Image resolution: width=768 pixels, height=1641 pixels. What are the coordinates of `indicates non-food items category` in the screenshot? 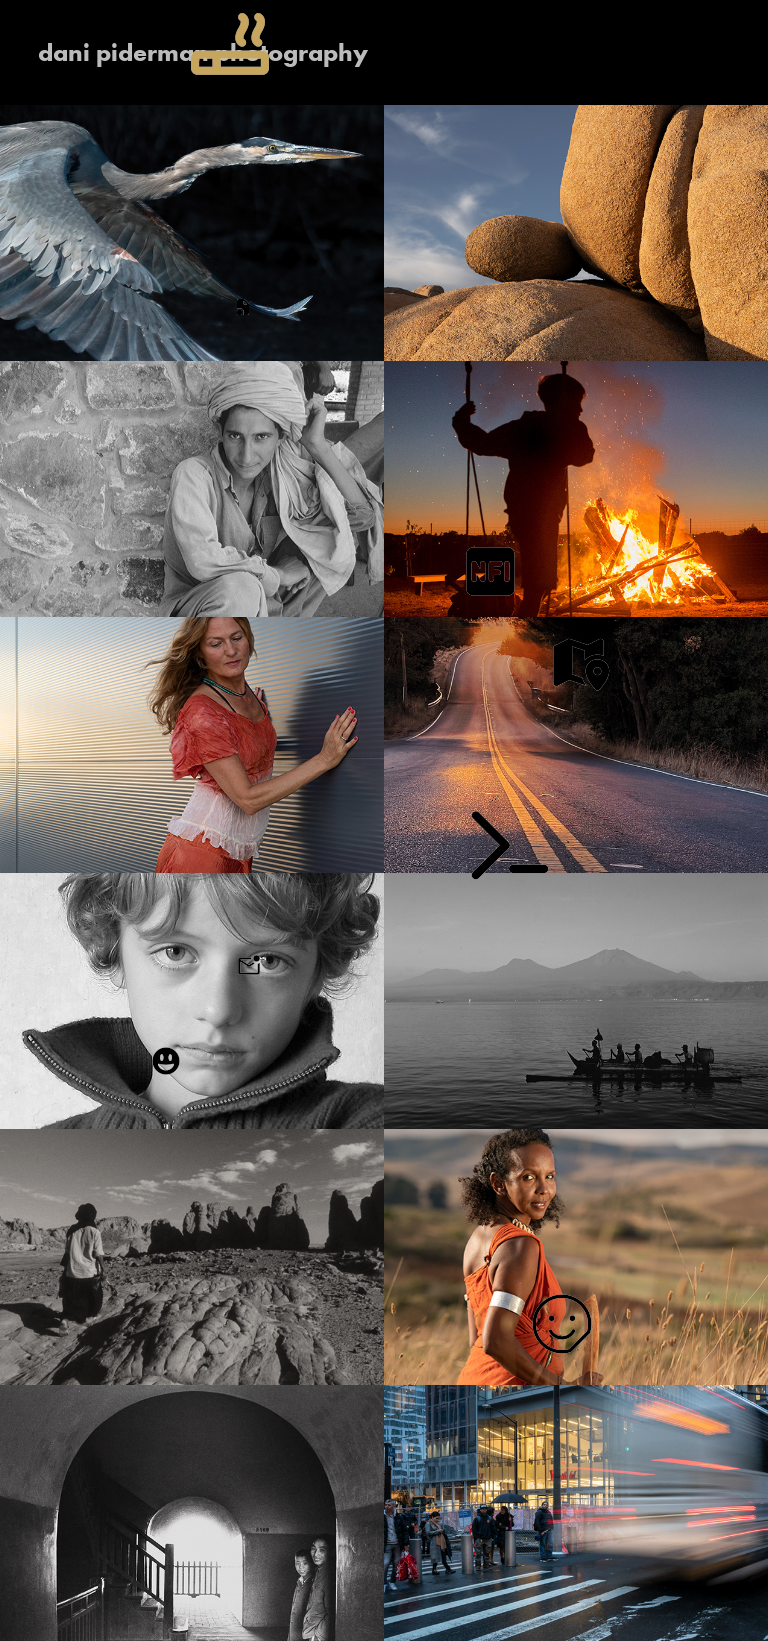 It's located at (490, 571).